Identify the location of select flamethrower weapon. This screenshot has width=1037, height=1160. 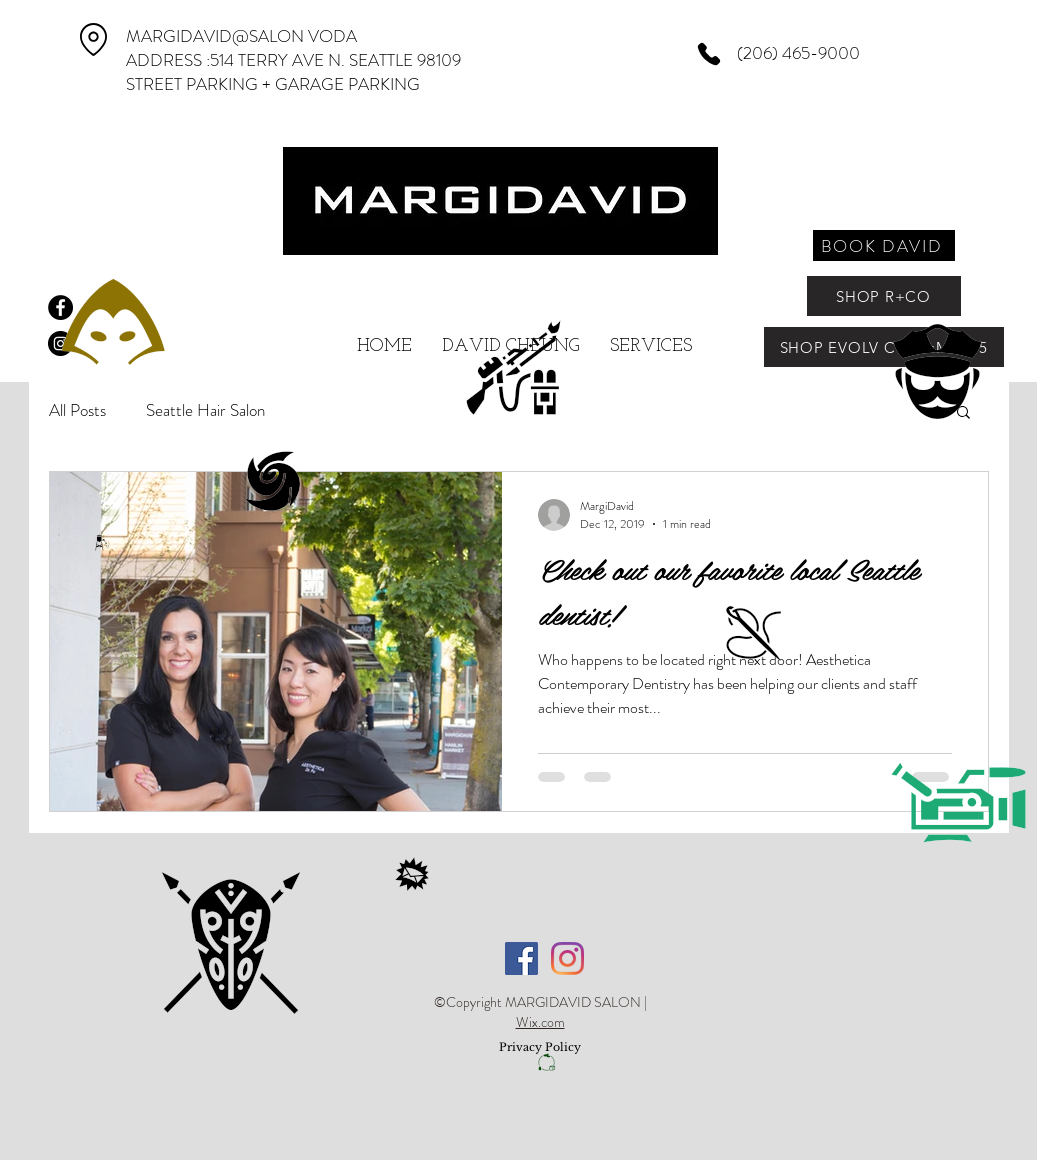
(513, 367).